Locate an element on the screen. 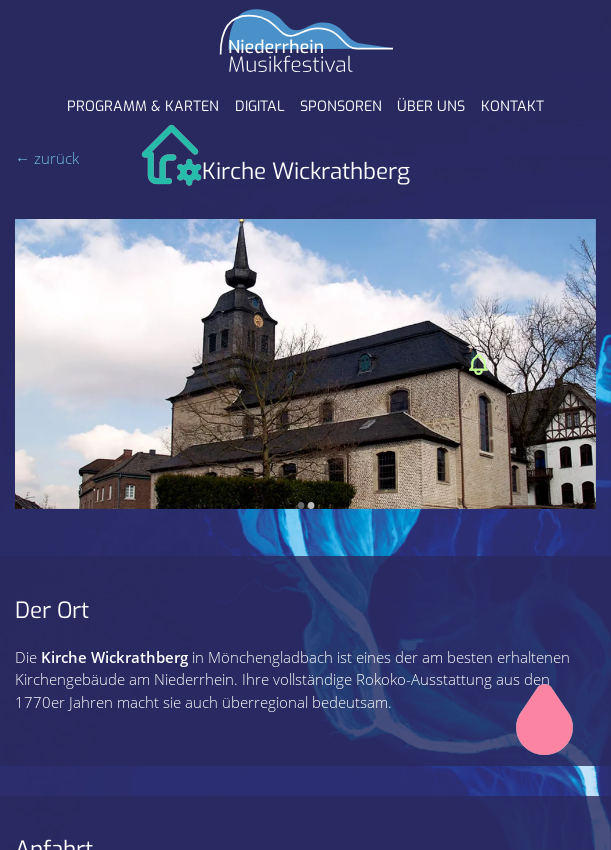 This screenshot has height=850, width=611. view notifications is located at coordinates (478, 364).